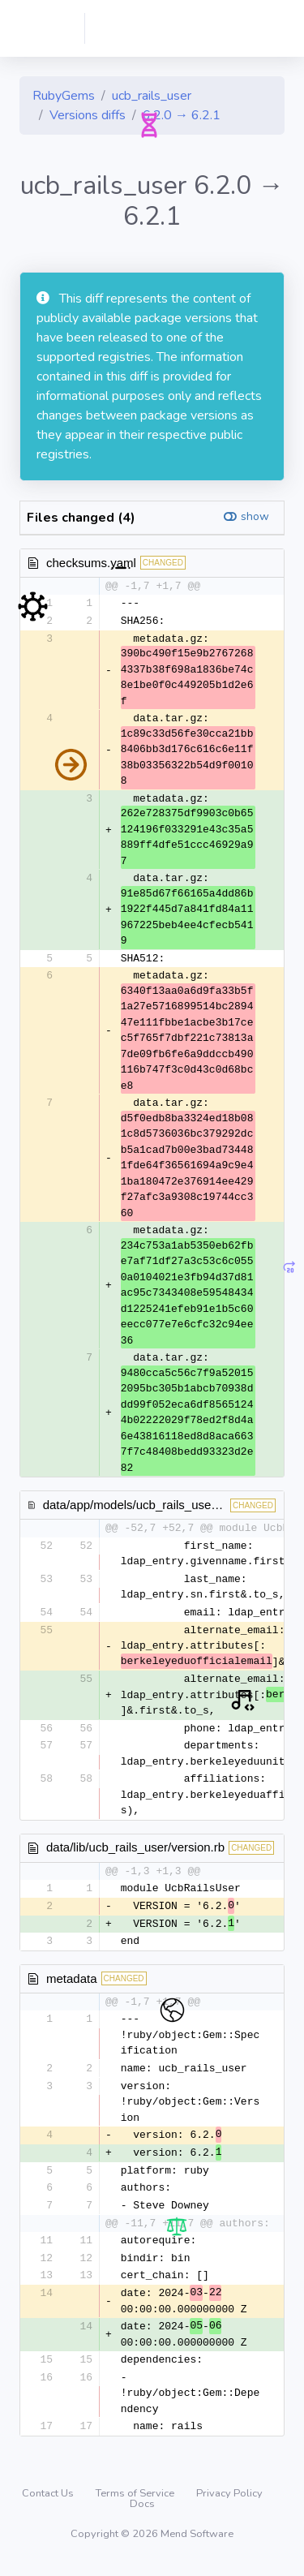 This screenshot has height=2576, width=304. I want to click on proceed to the next step, so click(71, 764).